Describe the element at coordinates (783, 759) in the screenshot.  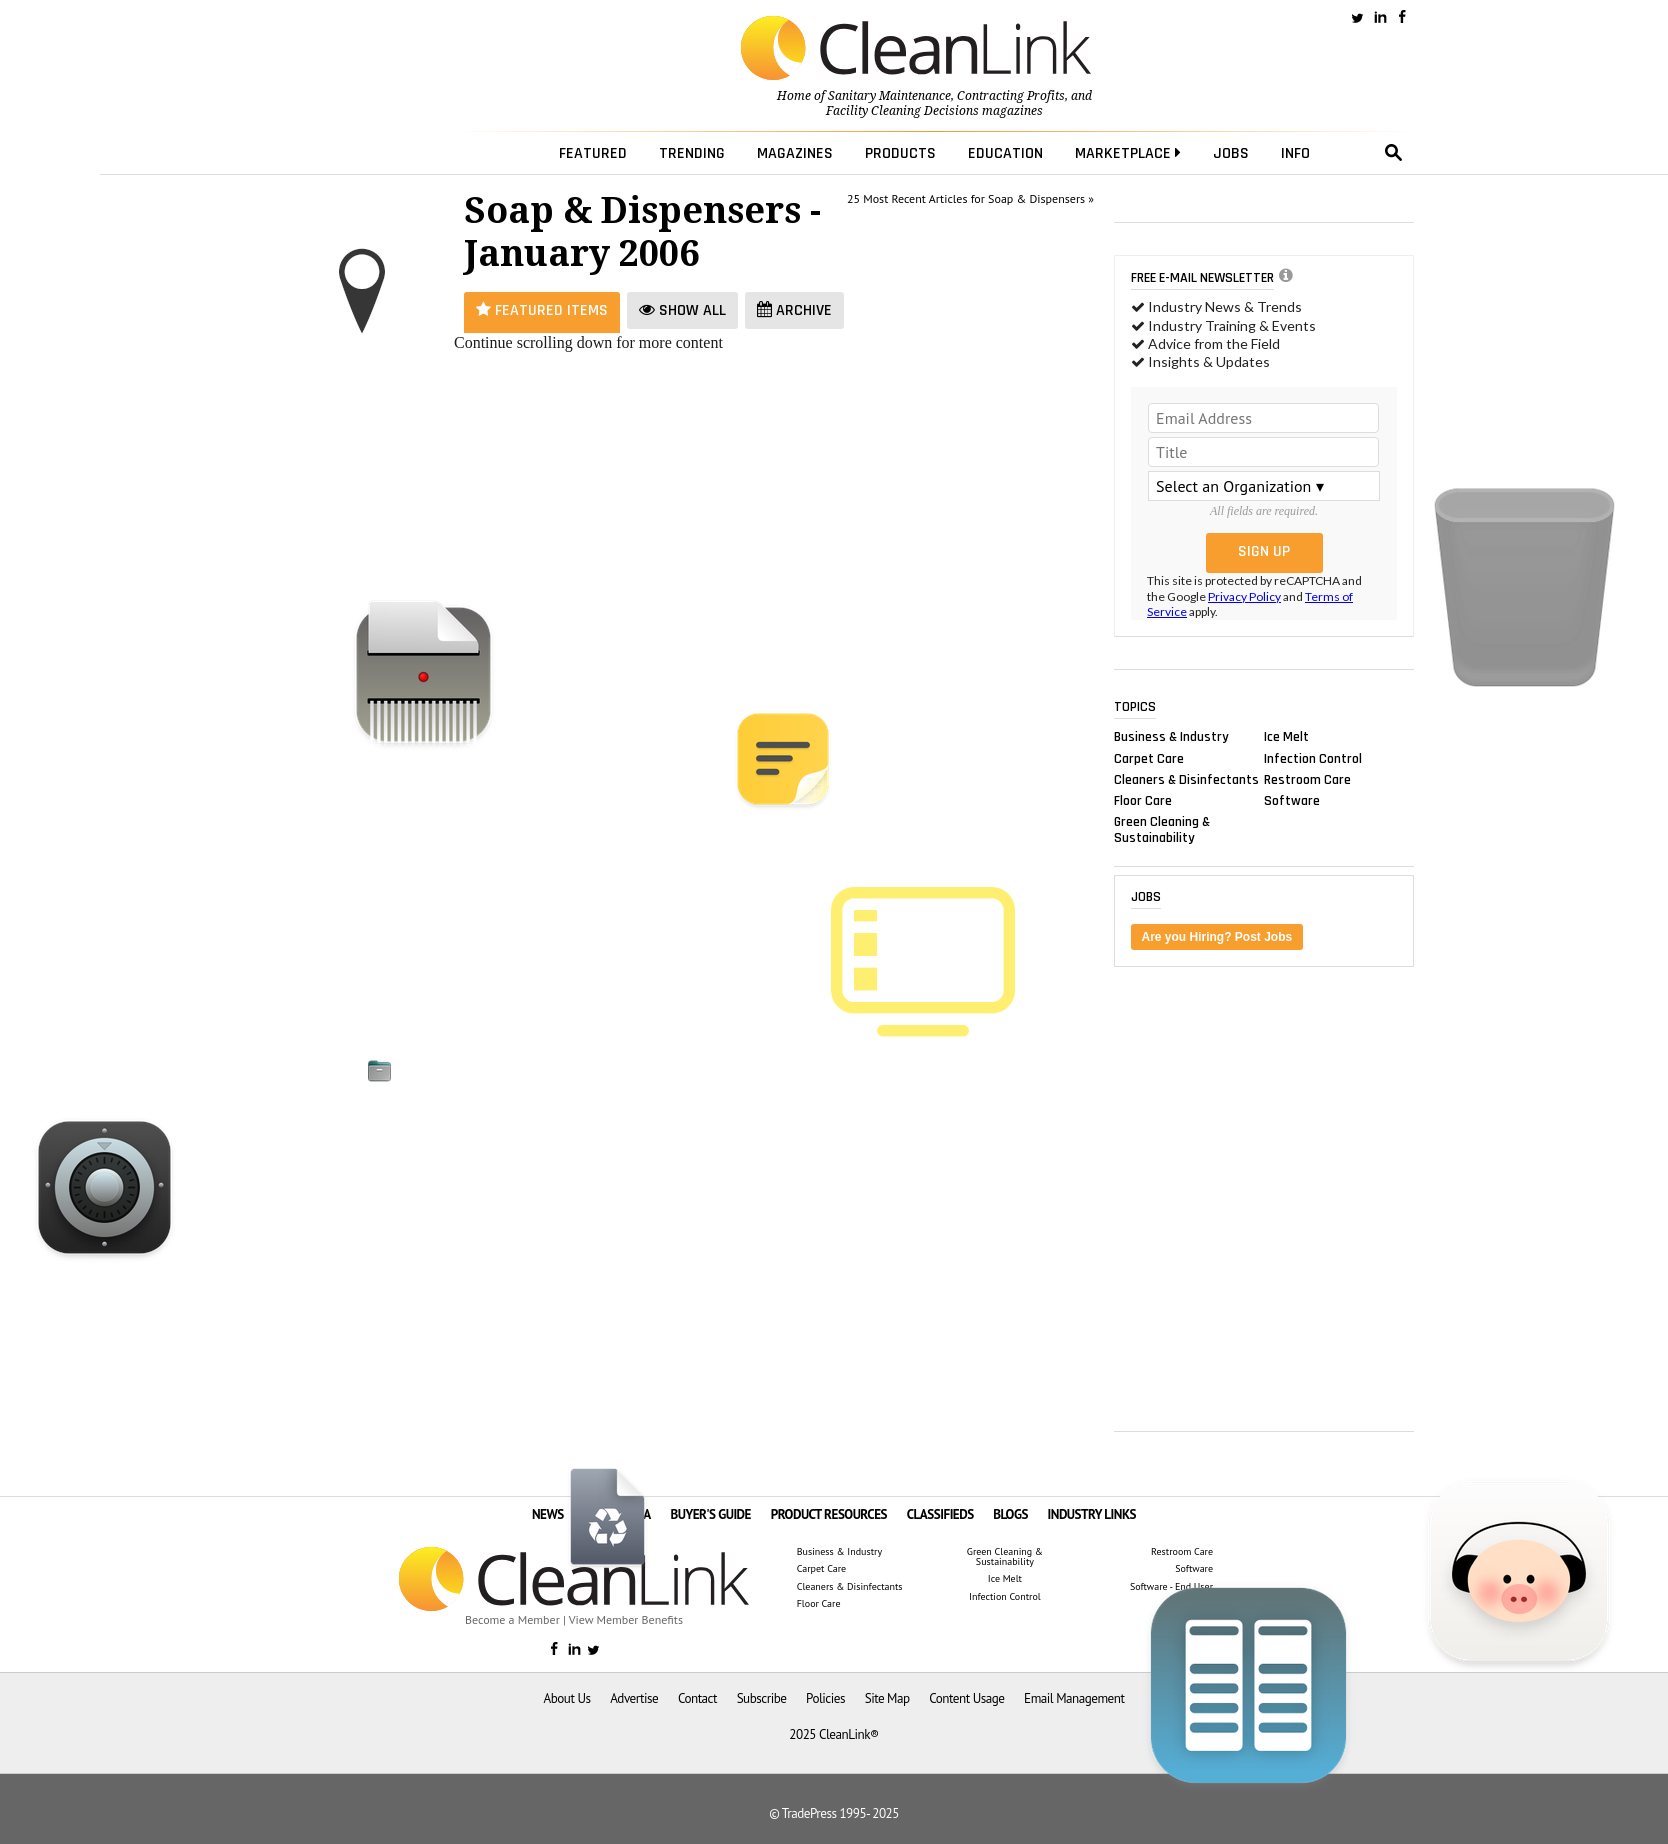
I see `open the stickies app for quick notes` at that location.